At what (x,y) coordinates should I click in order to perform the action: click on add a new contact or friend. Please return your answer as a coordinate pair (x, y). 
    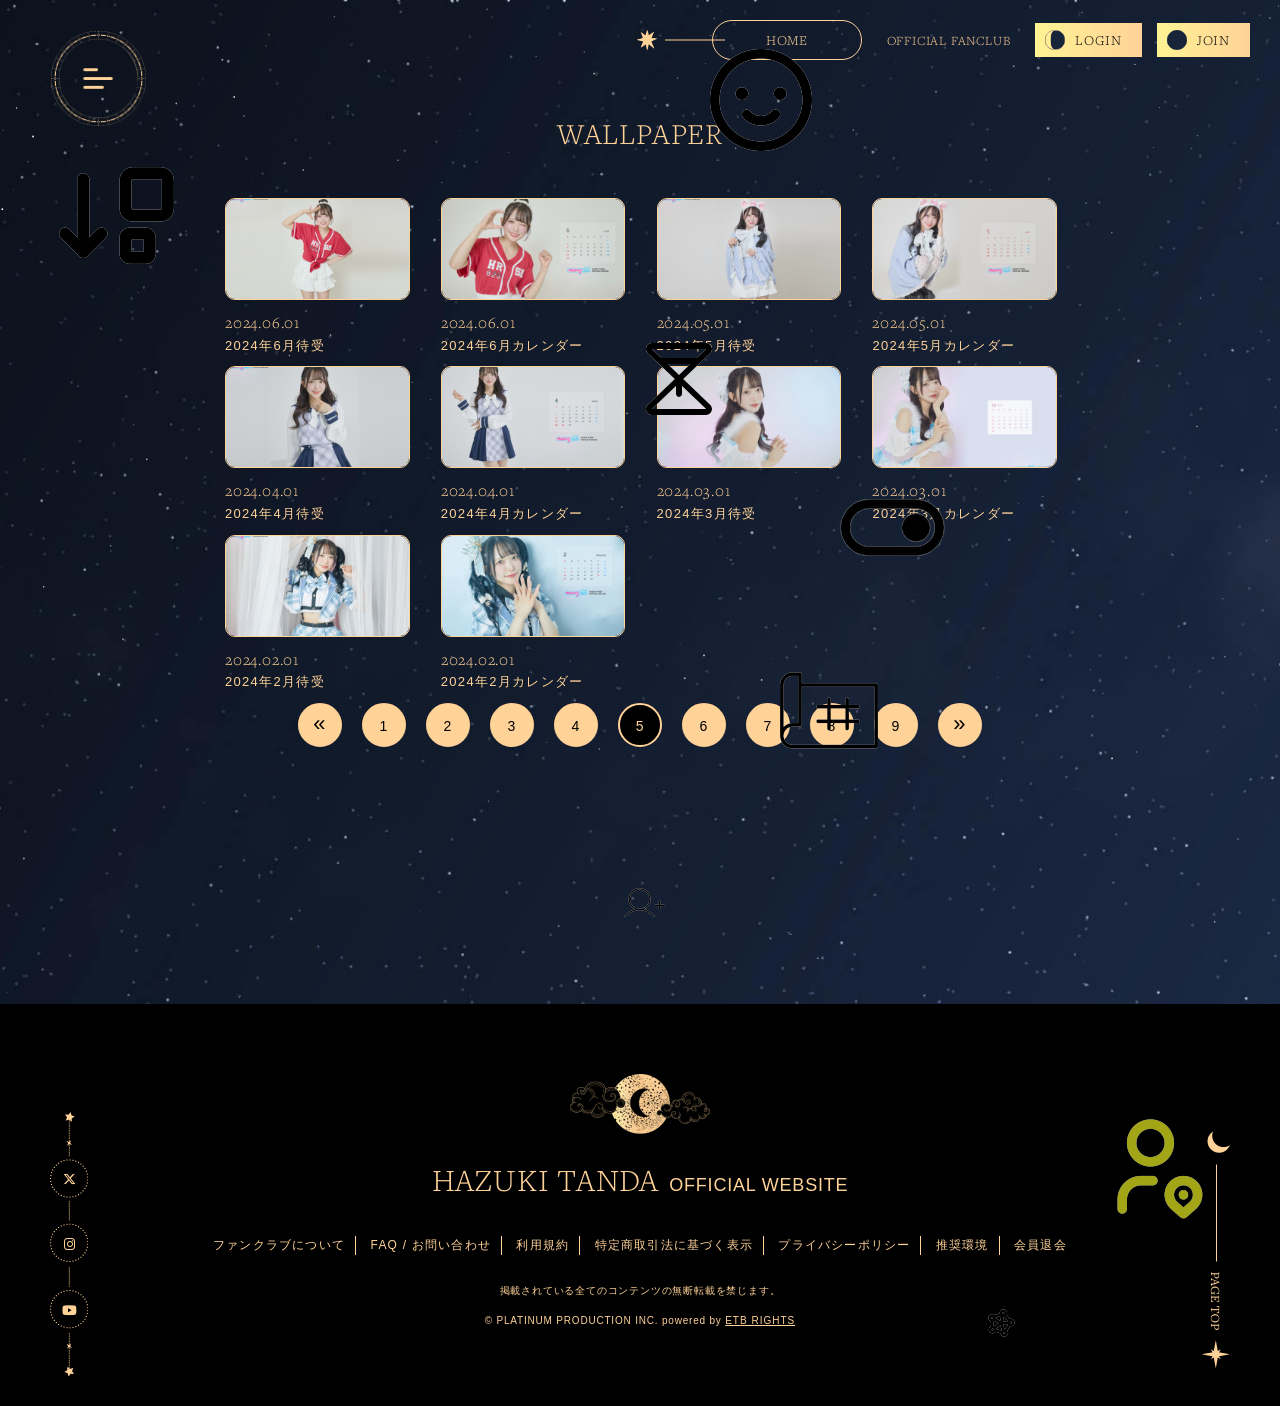
    Looking at the image, I should click on (643, 904).